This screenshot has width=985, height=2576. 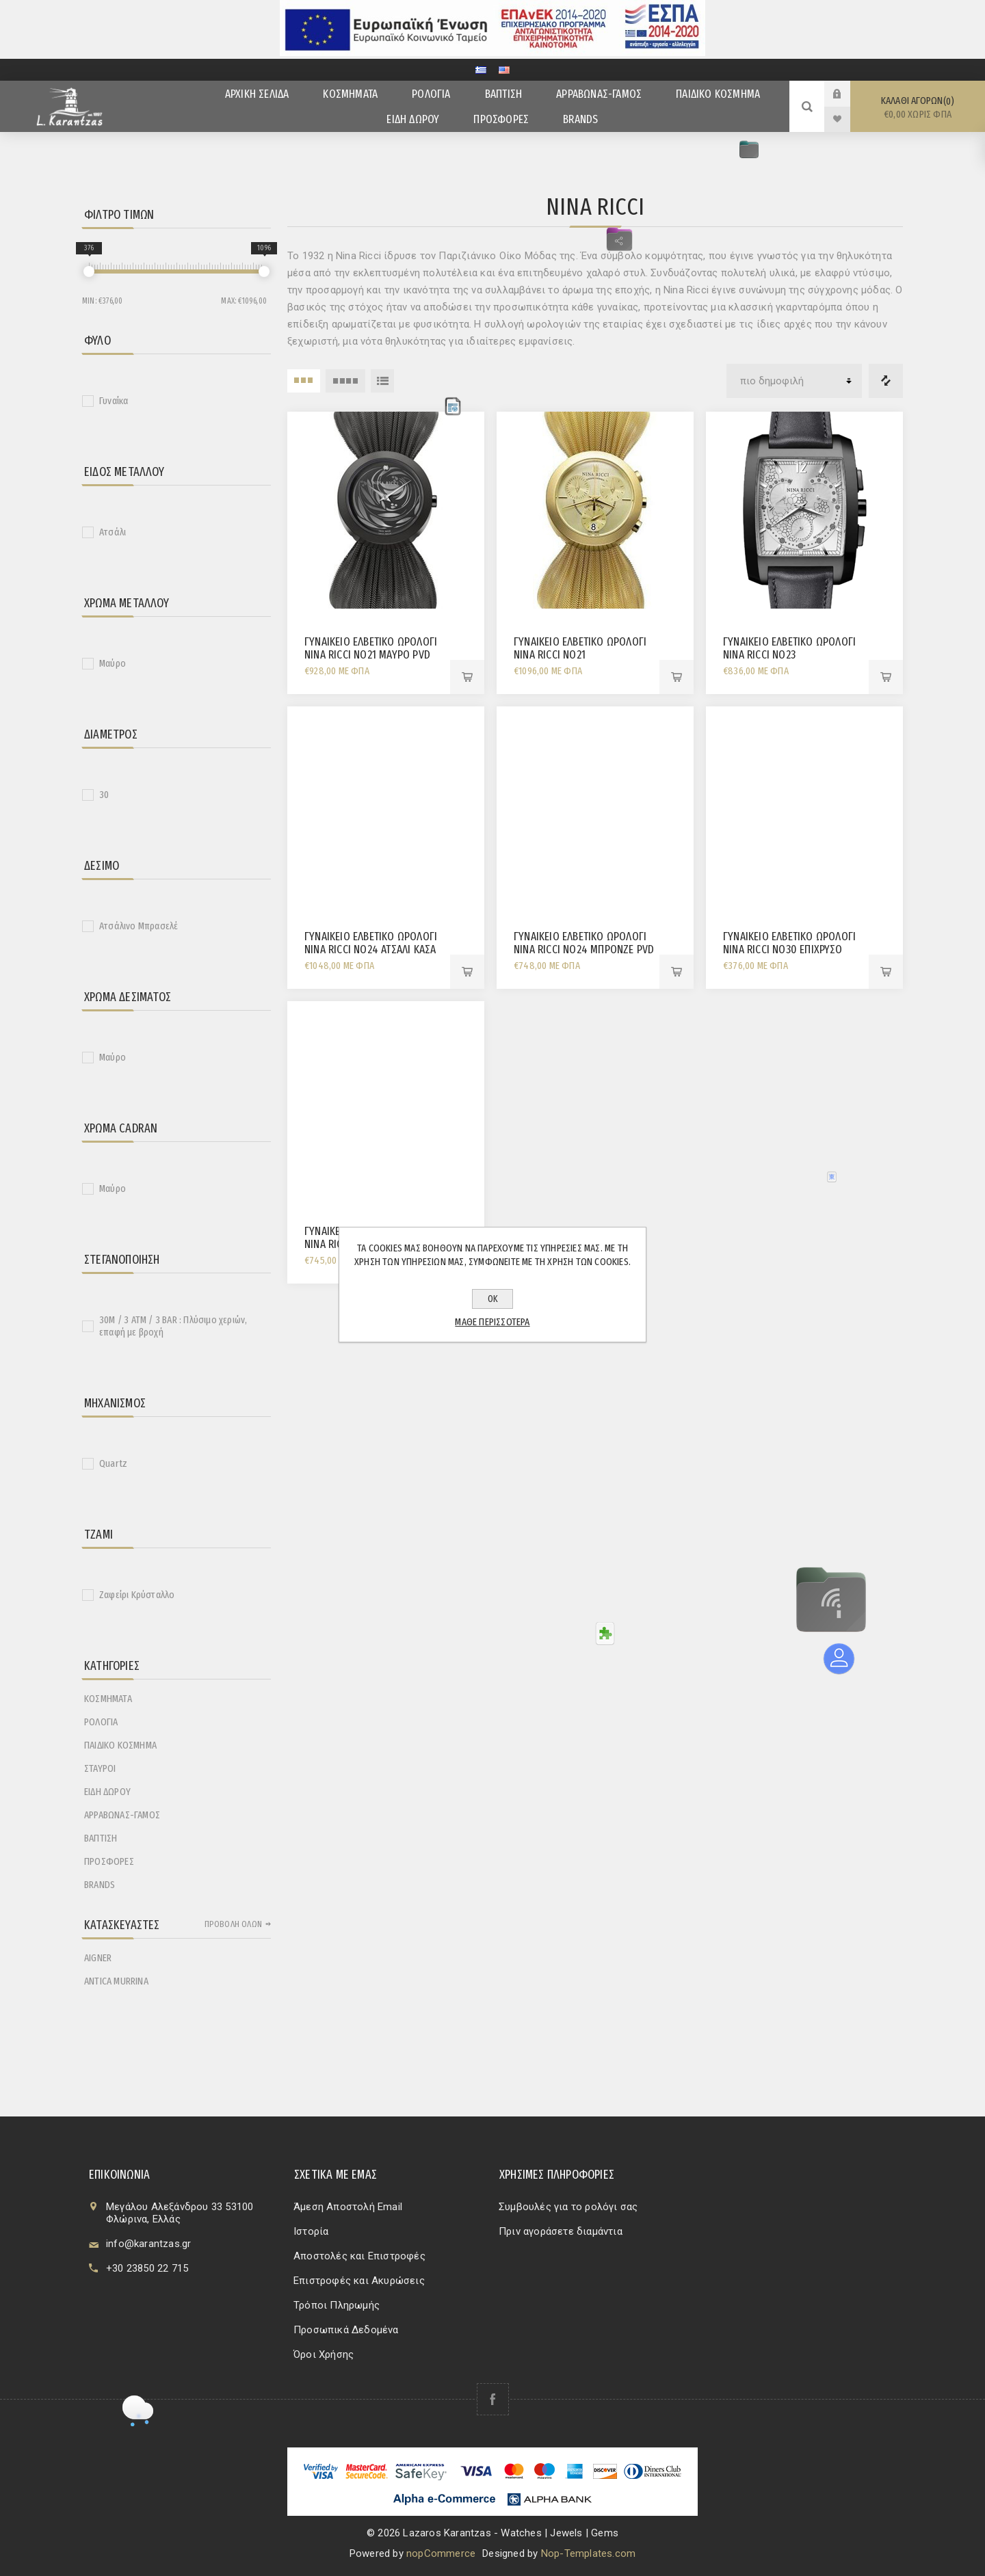 What do you see at coordinates (605, 1633) in the screenshot?
I see `an add-on or plugin file type` at bounding box center [605, 1633].